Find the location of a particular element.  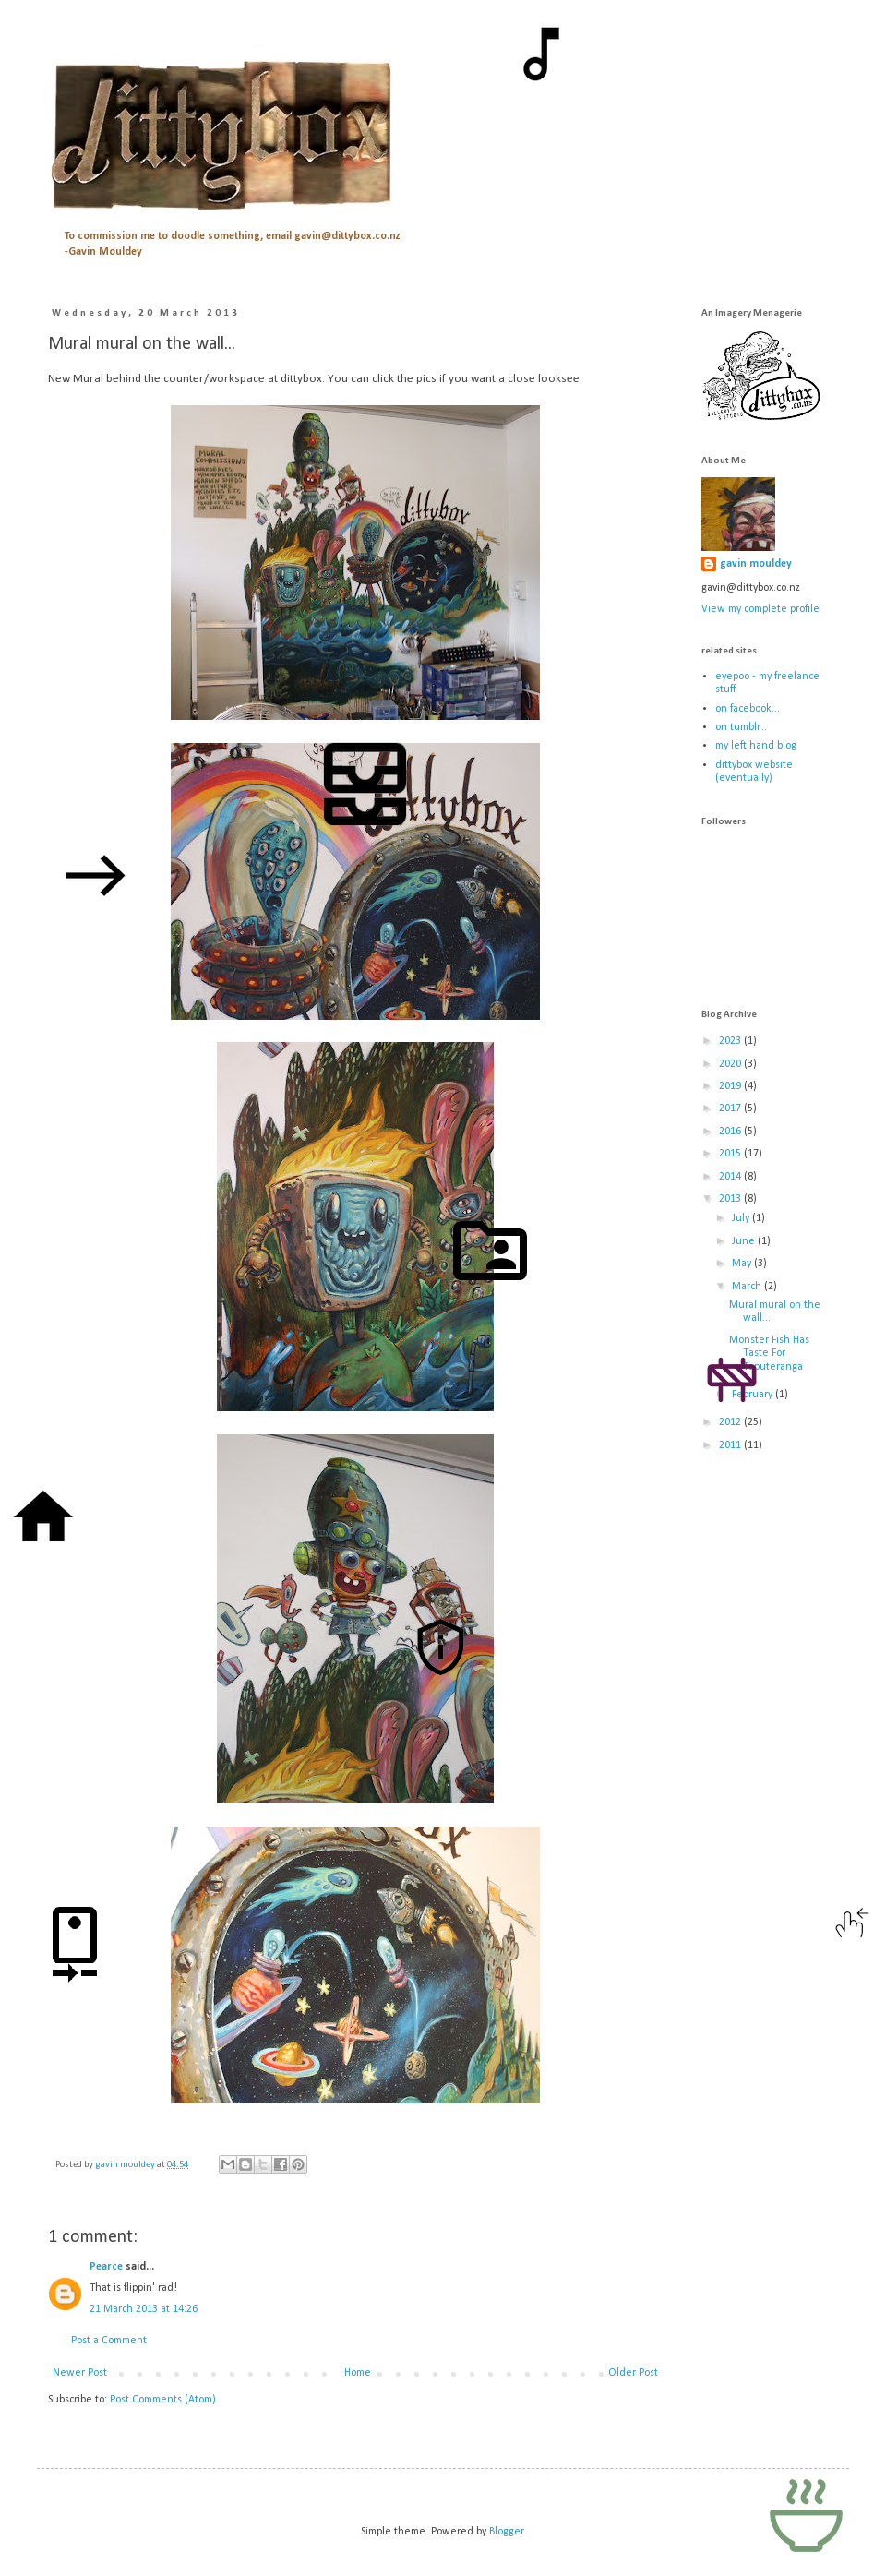

navigate to home screen is located at coordinates (43, 1517).